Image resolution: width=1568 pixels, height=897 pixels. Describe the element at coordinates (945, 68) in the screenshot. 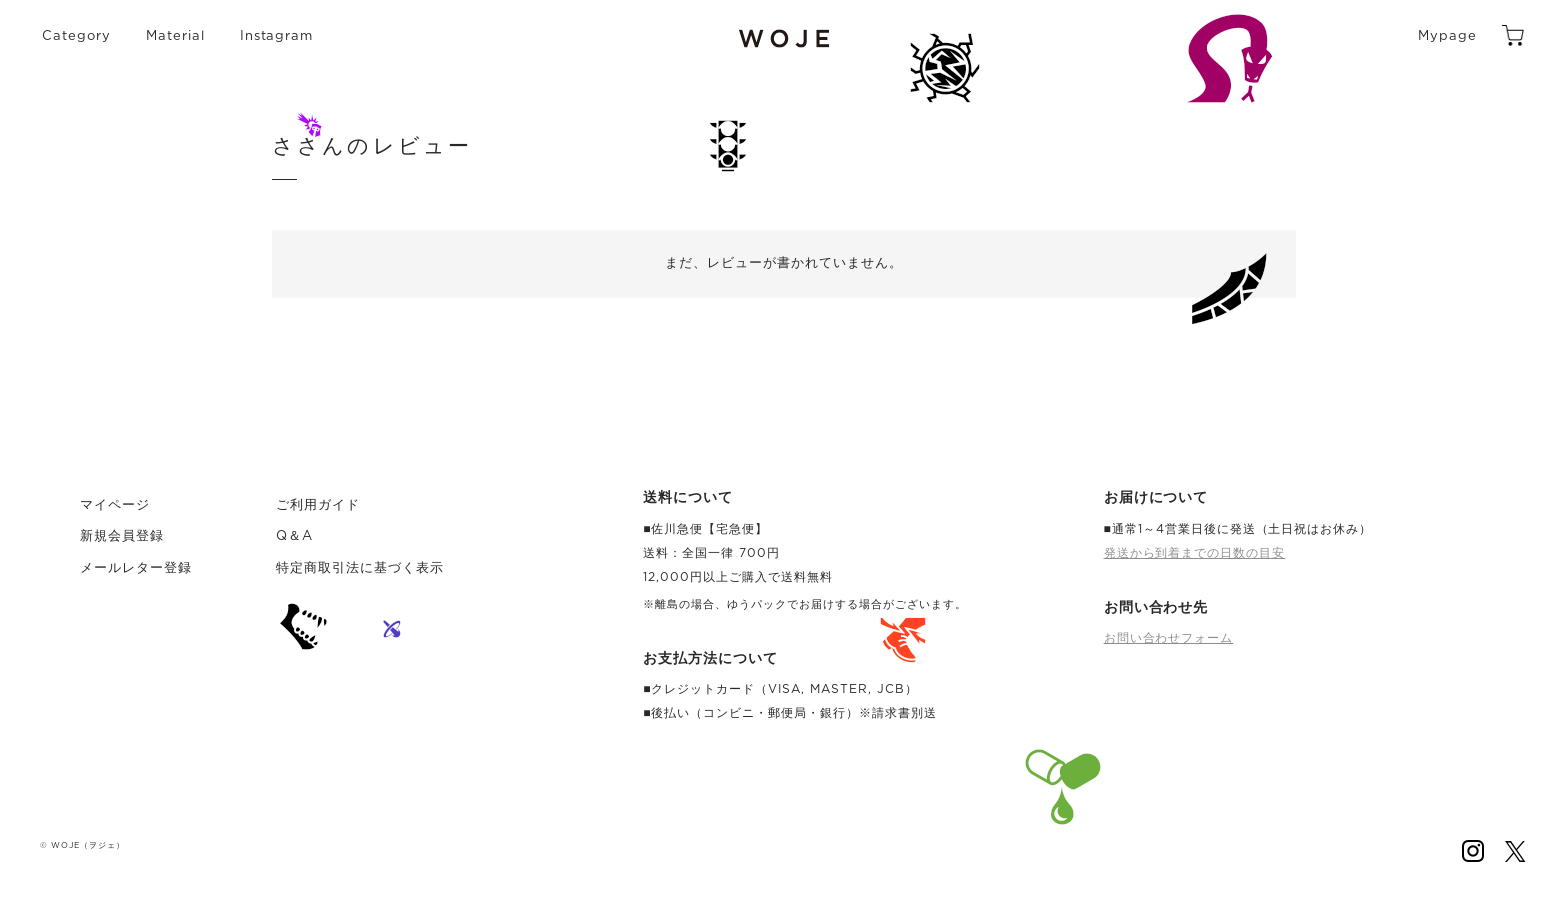

I see `indicates an unstable or volatile item in inventory` at that location.